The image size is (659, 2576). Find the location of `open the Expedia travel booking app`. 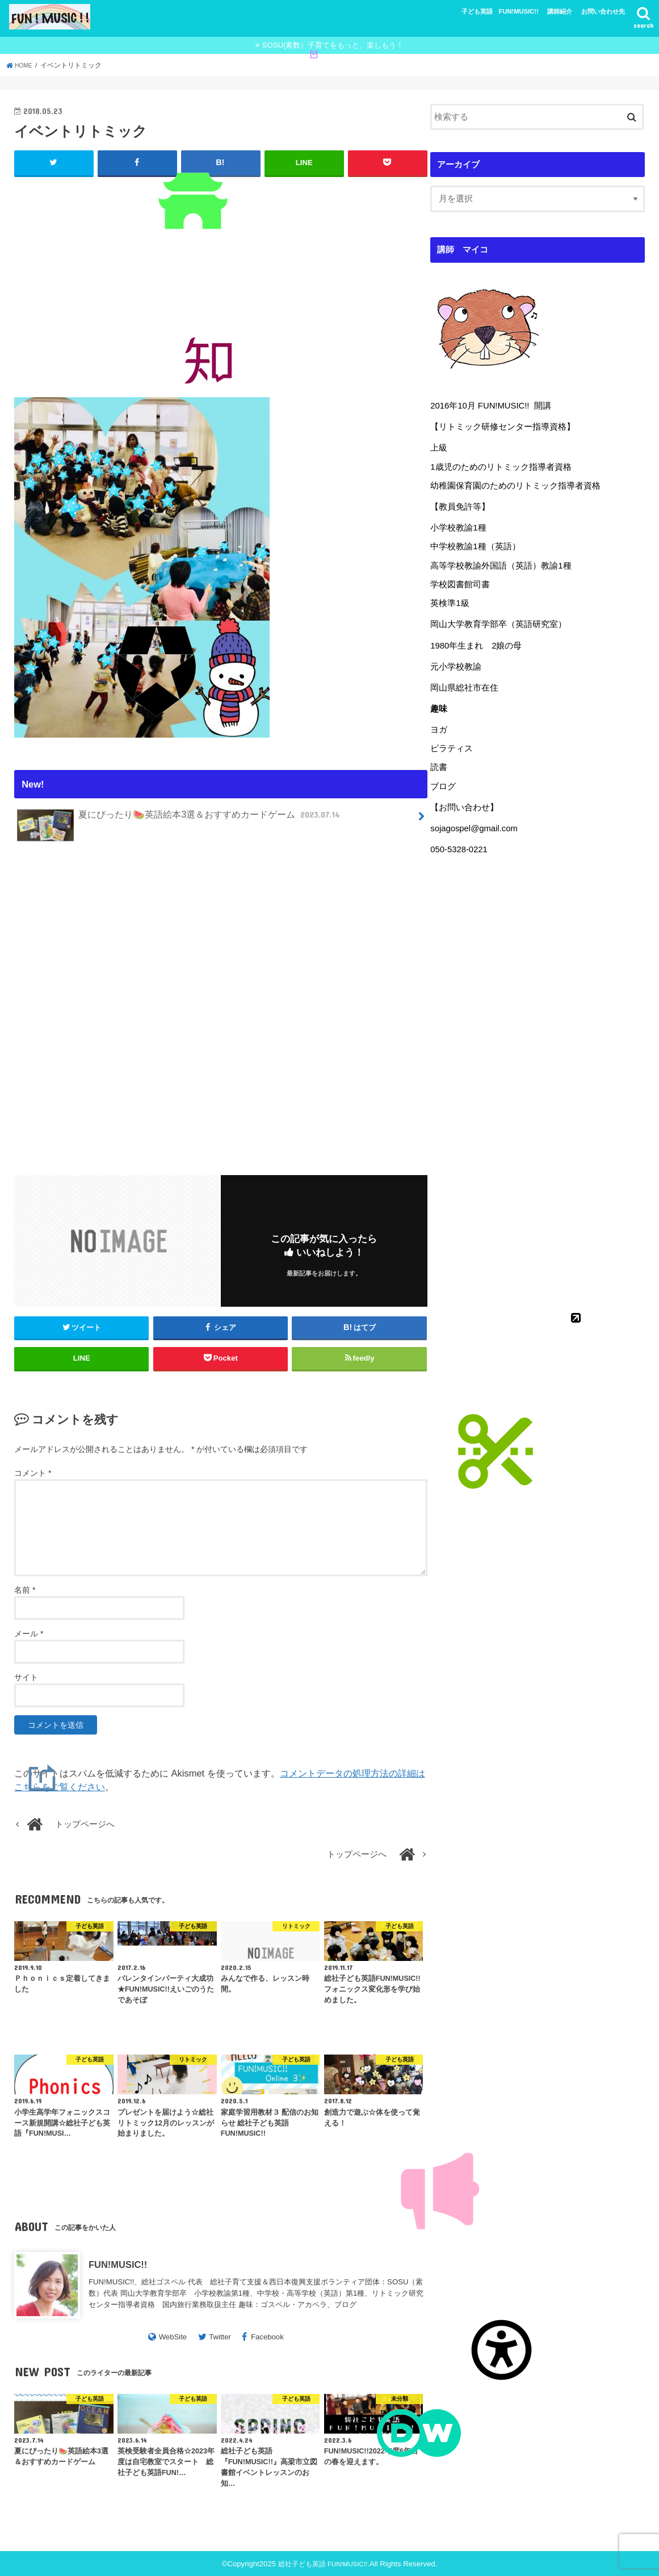

open the Expedia travel booking app is located at coordinates (576, 1318).